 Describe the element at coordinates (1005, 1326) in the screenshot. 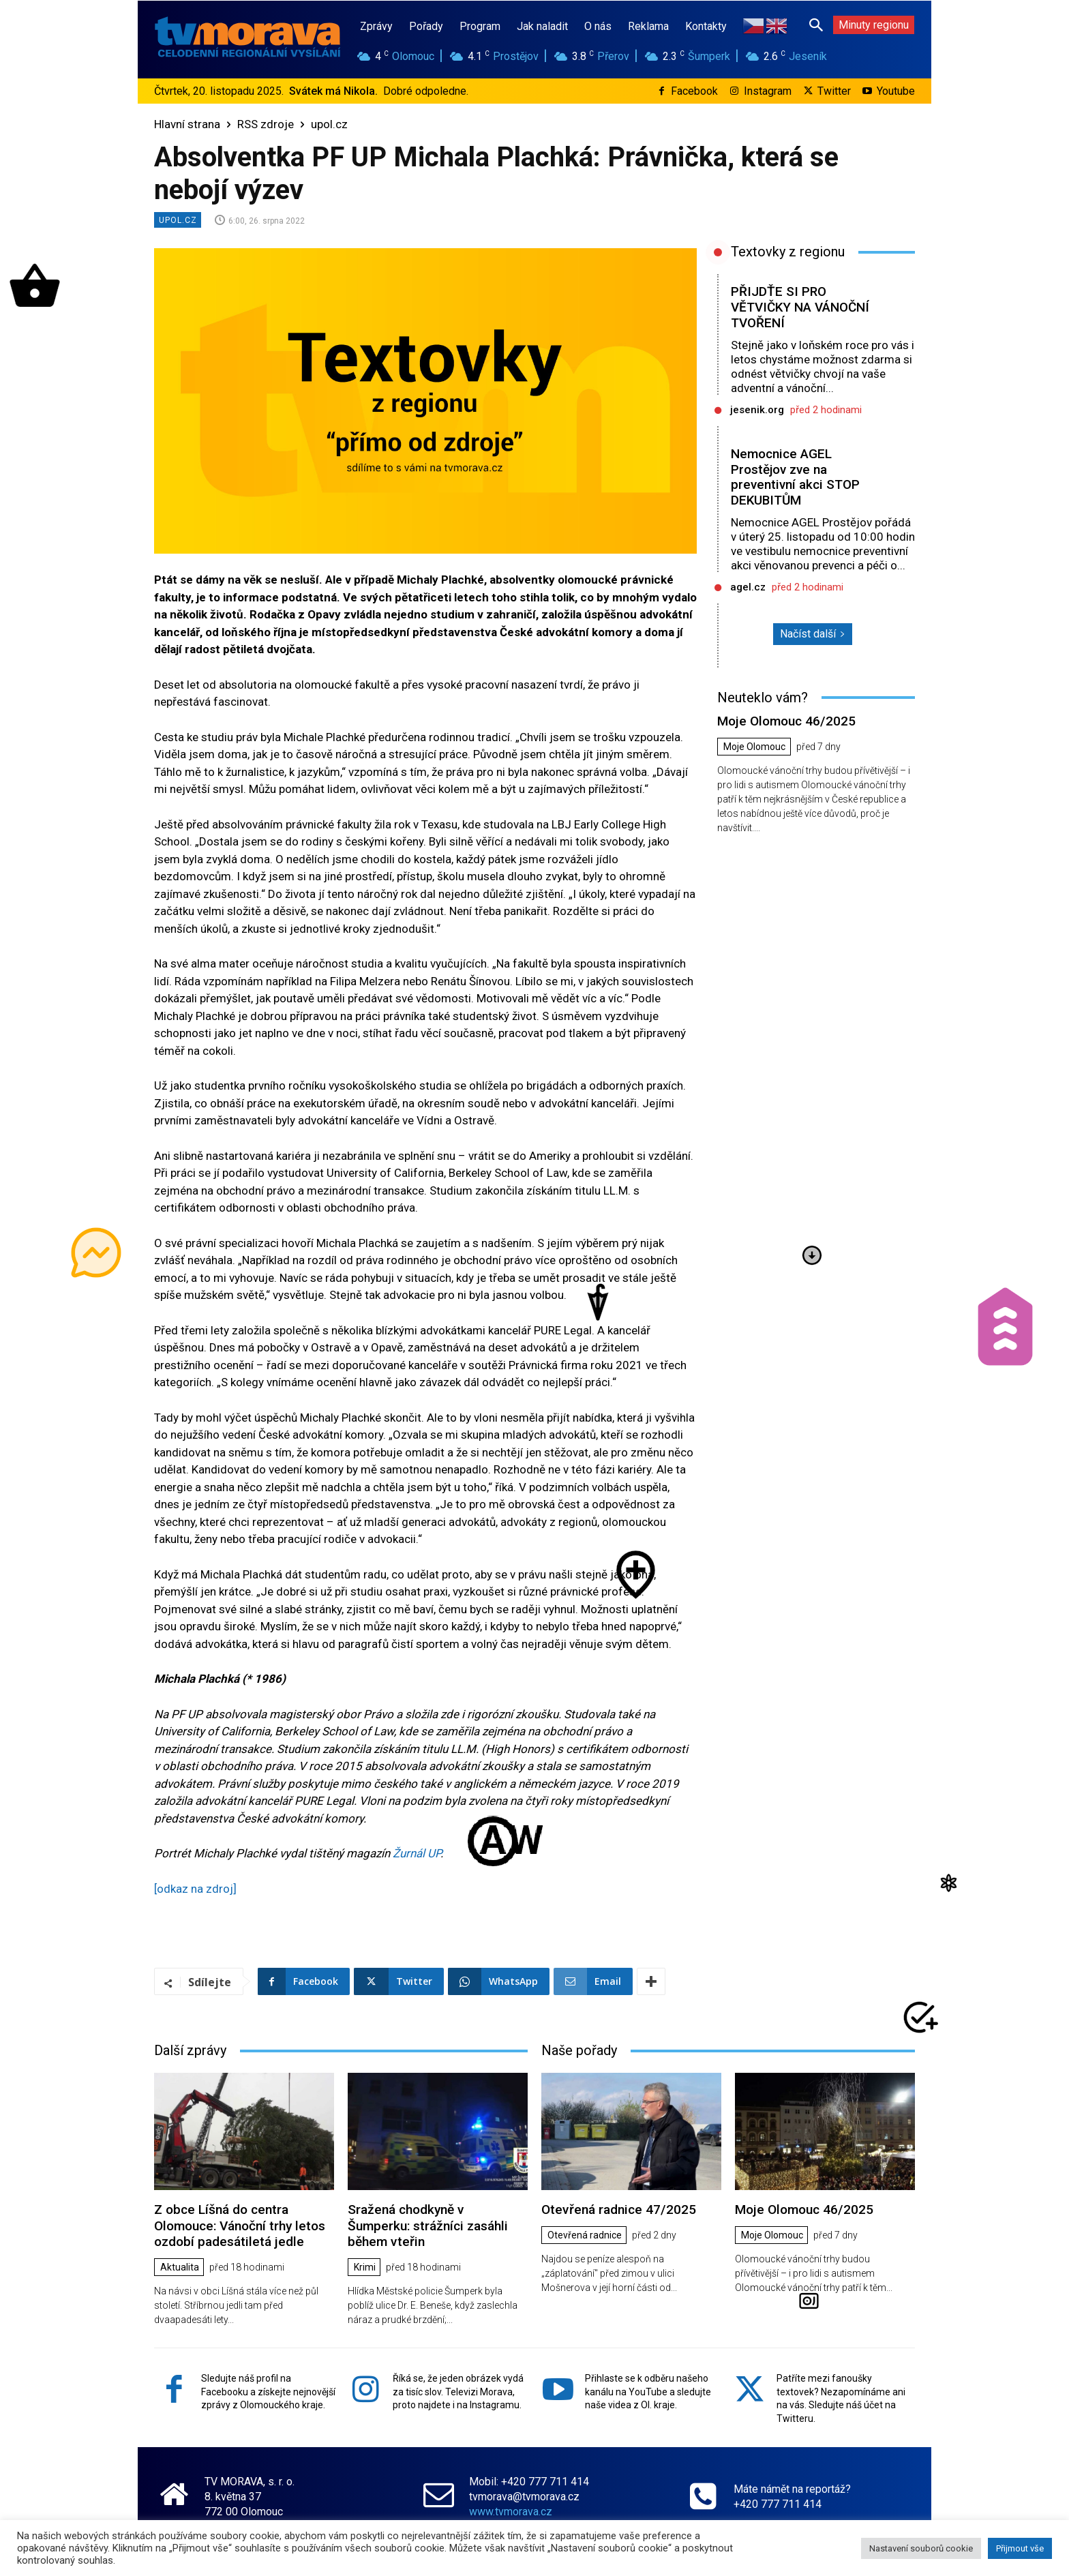

I see `view user rank or level status` at that location.